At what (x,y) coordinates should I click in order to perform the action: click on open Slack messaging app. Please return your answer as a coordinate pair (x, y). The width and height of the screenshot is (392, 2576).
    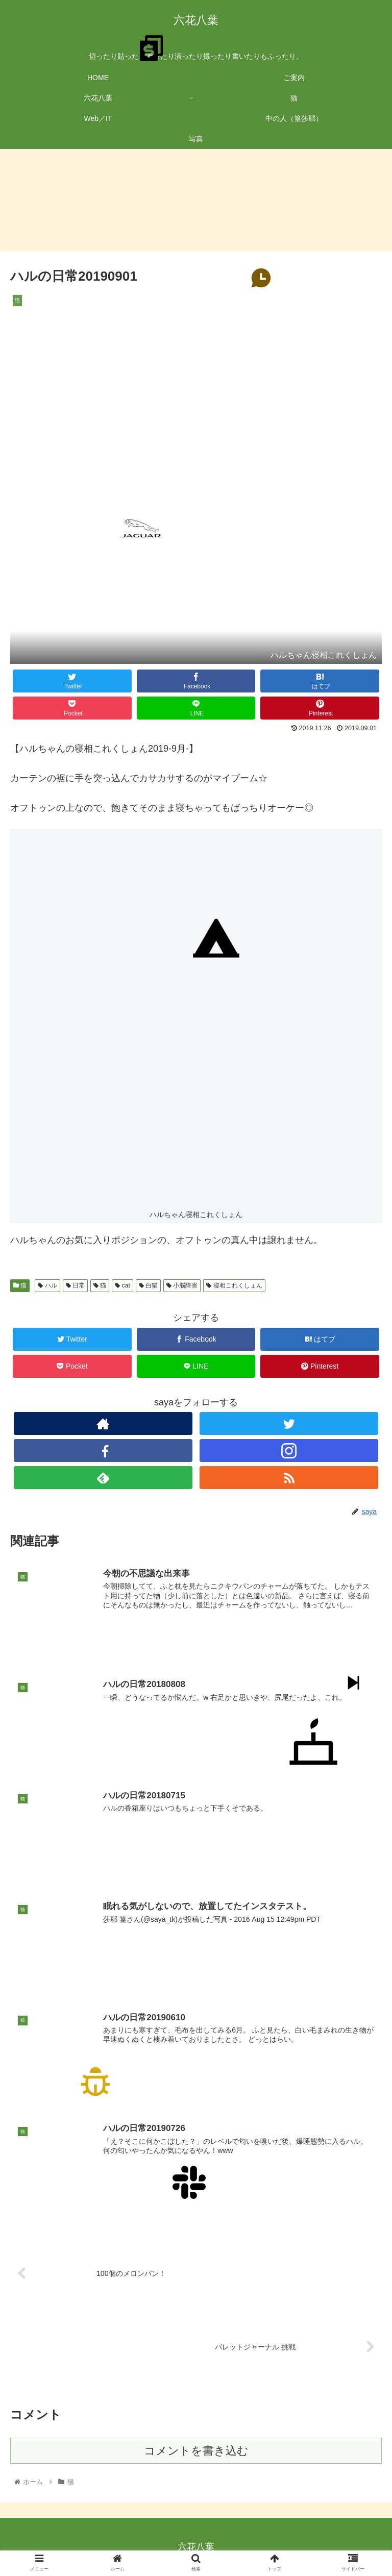
    Looking at the image, I should click on (189, 2182).